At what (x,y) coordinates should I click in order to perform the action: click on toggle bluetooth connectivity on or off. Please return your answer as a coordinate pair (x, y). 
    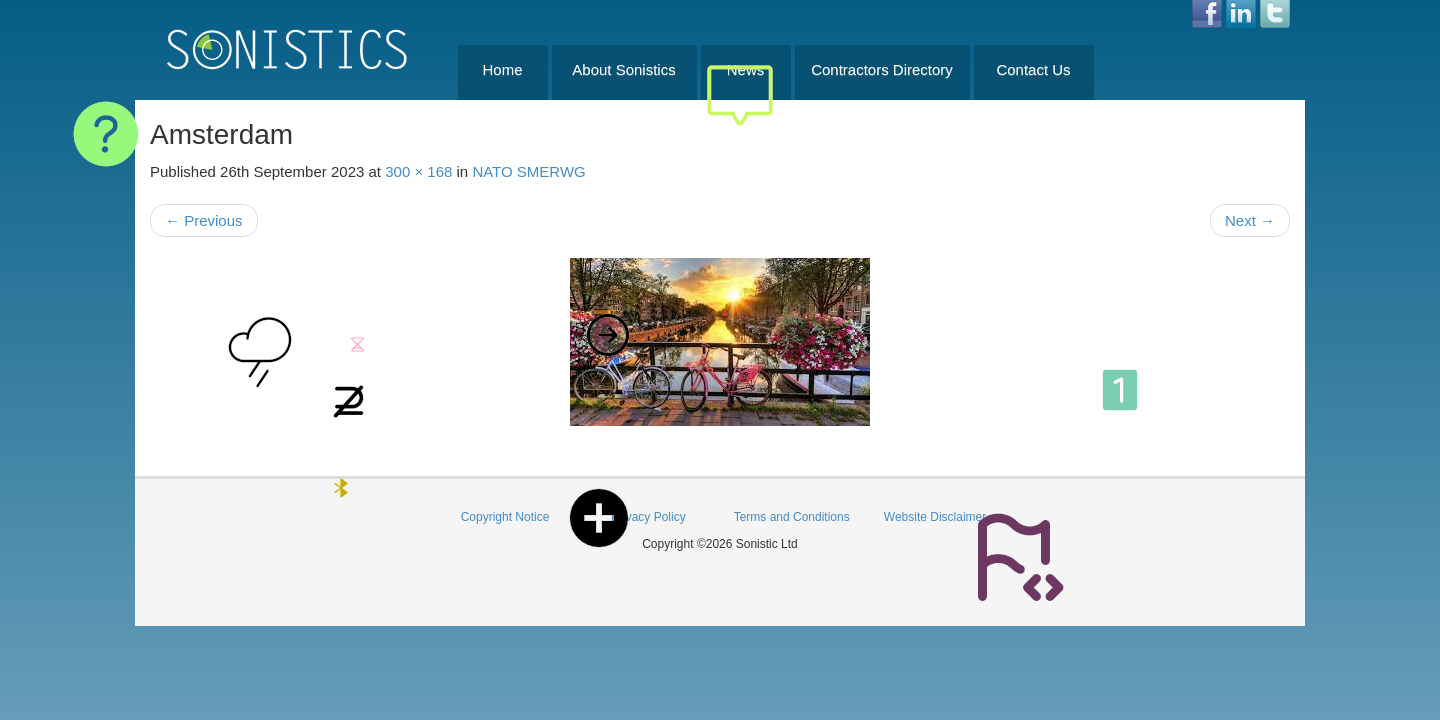
    Looking at the image, I should click on (341, 488).